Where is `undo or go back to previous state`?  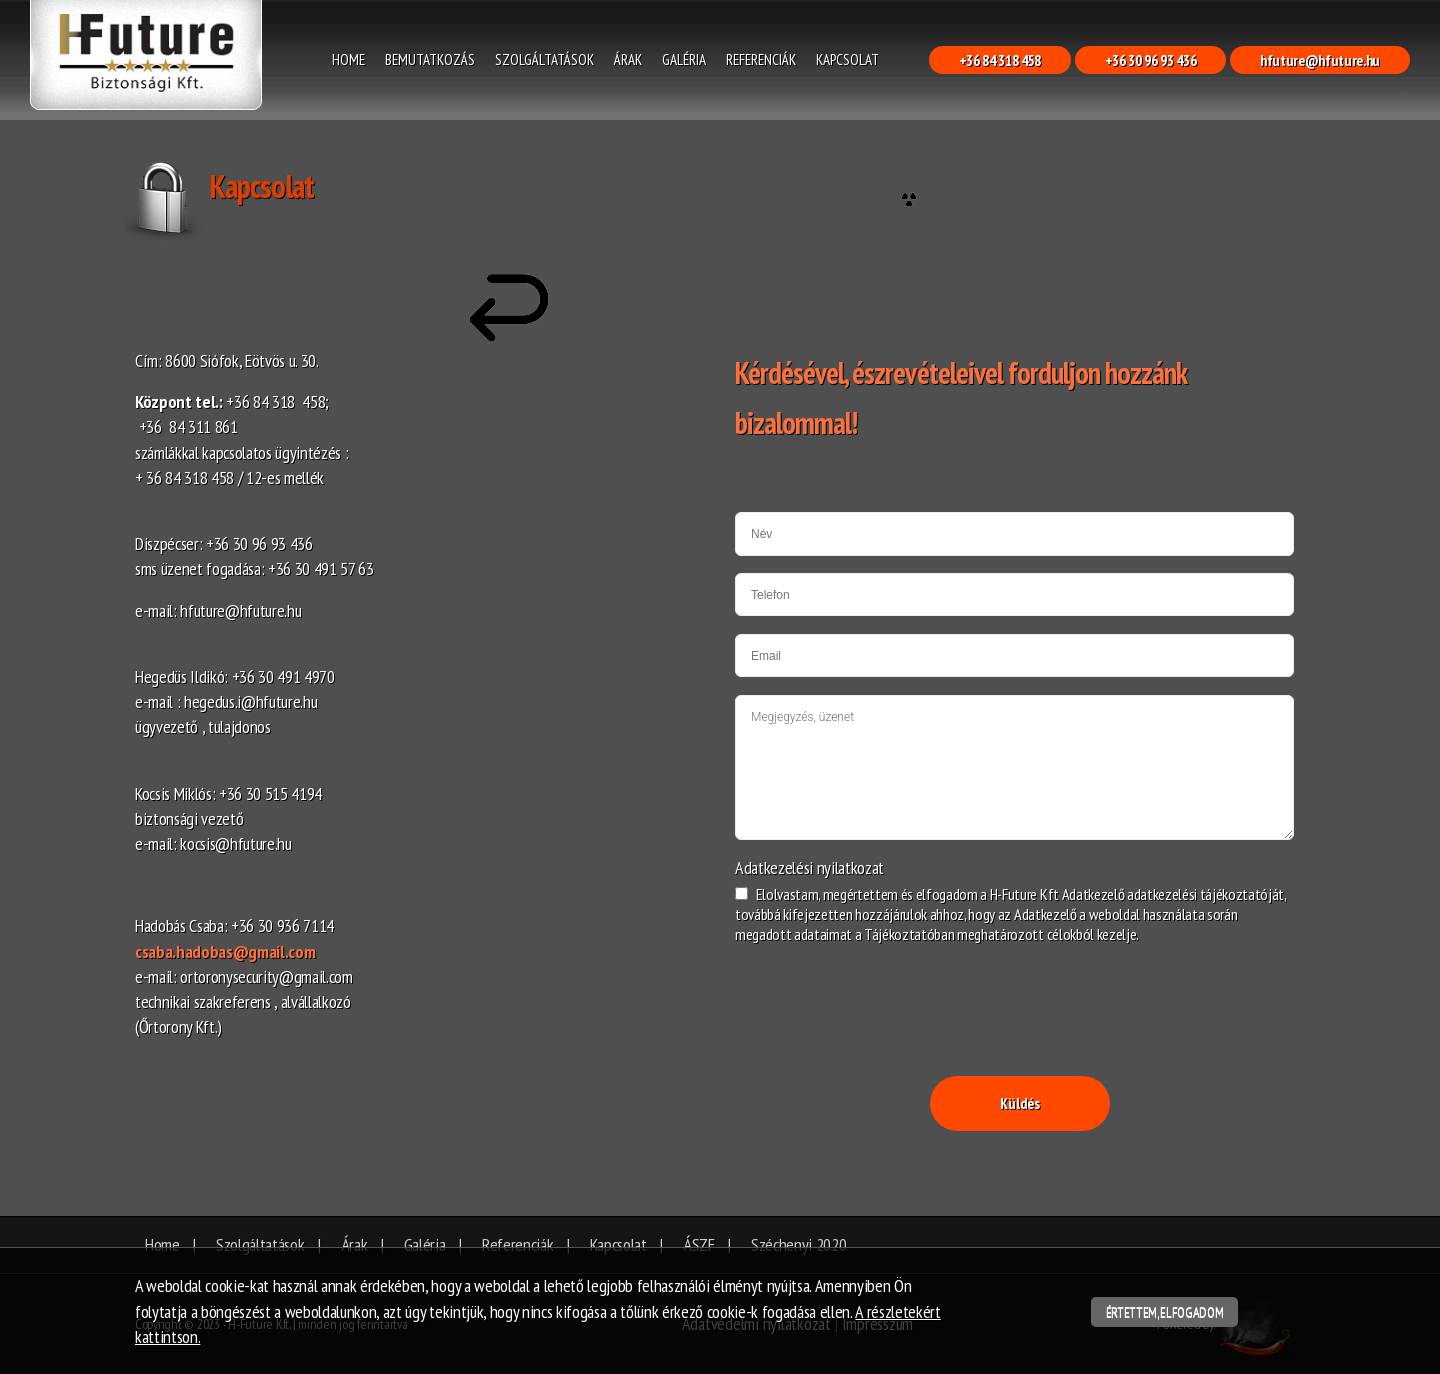 undo or go back to previous state is located at coordinates (509, 305).